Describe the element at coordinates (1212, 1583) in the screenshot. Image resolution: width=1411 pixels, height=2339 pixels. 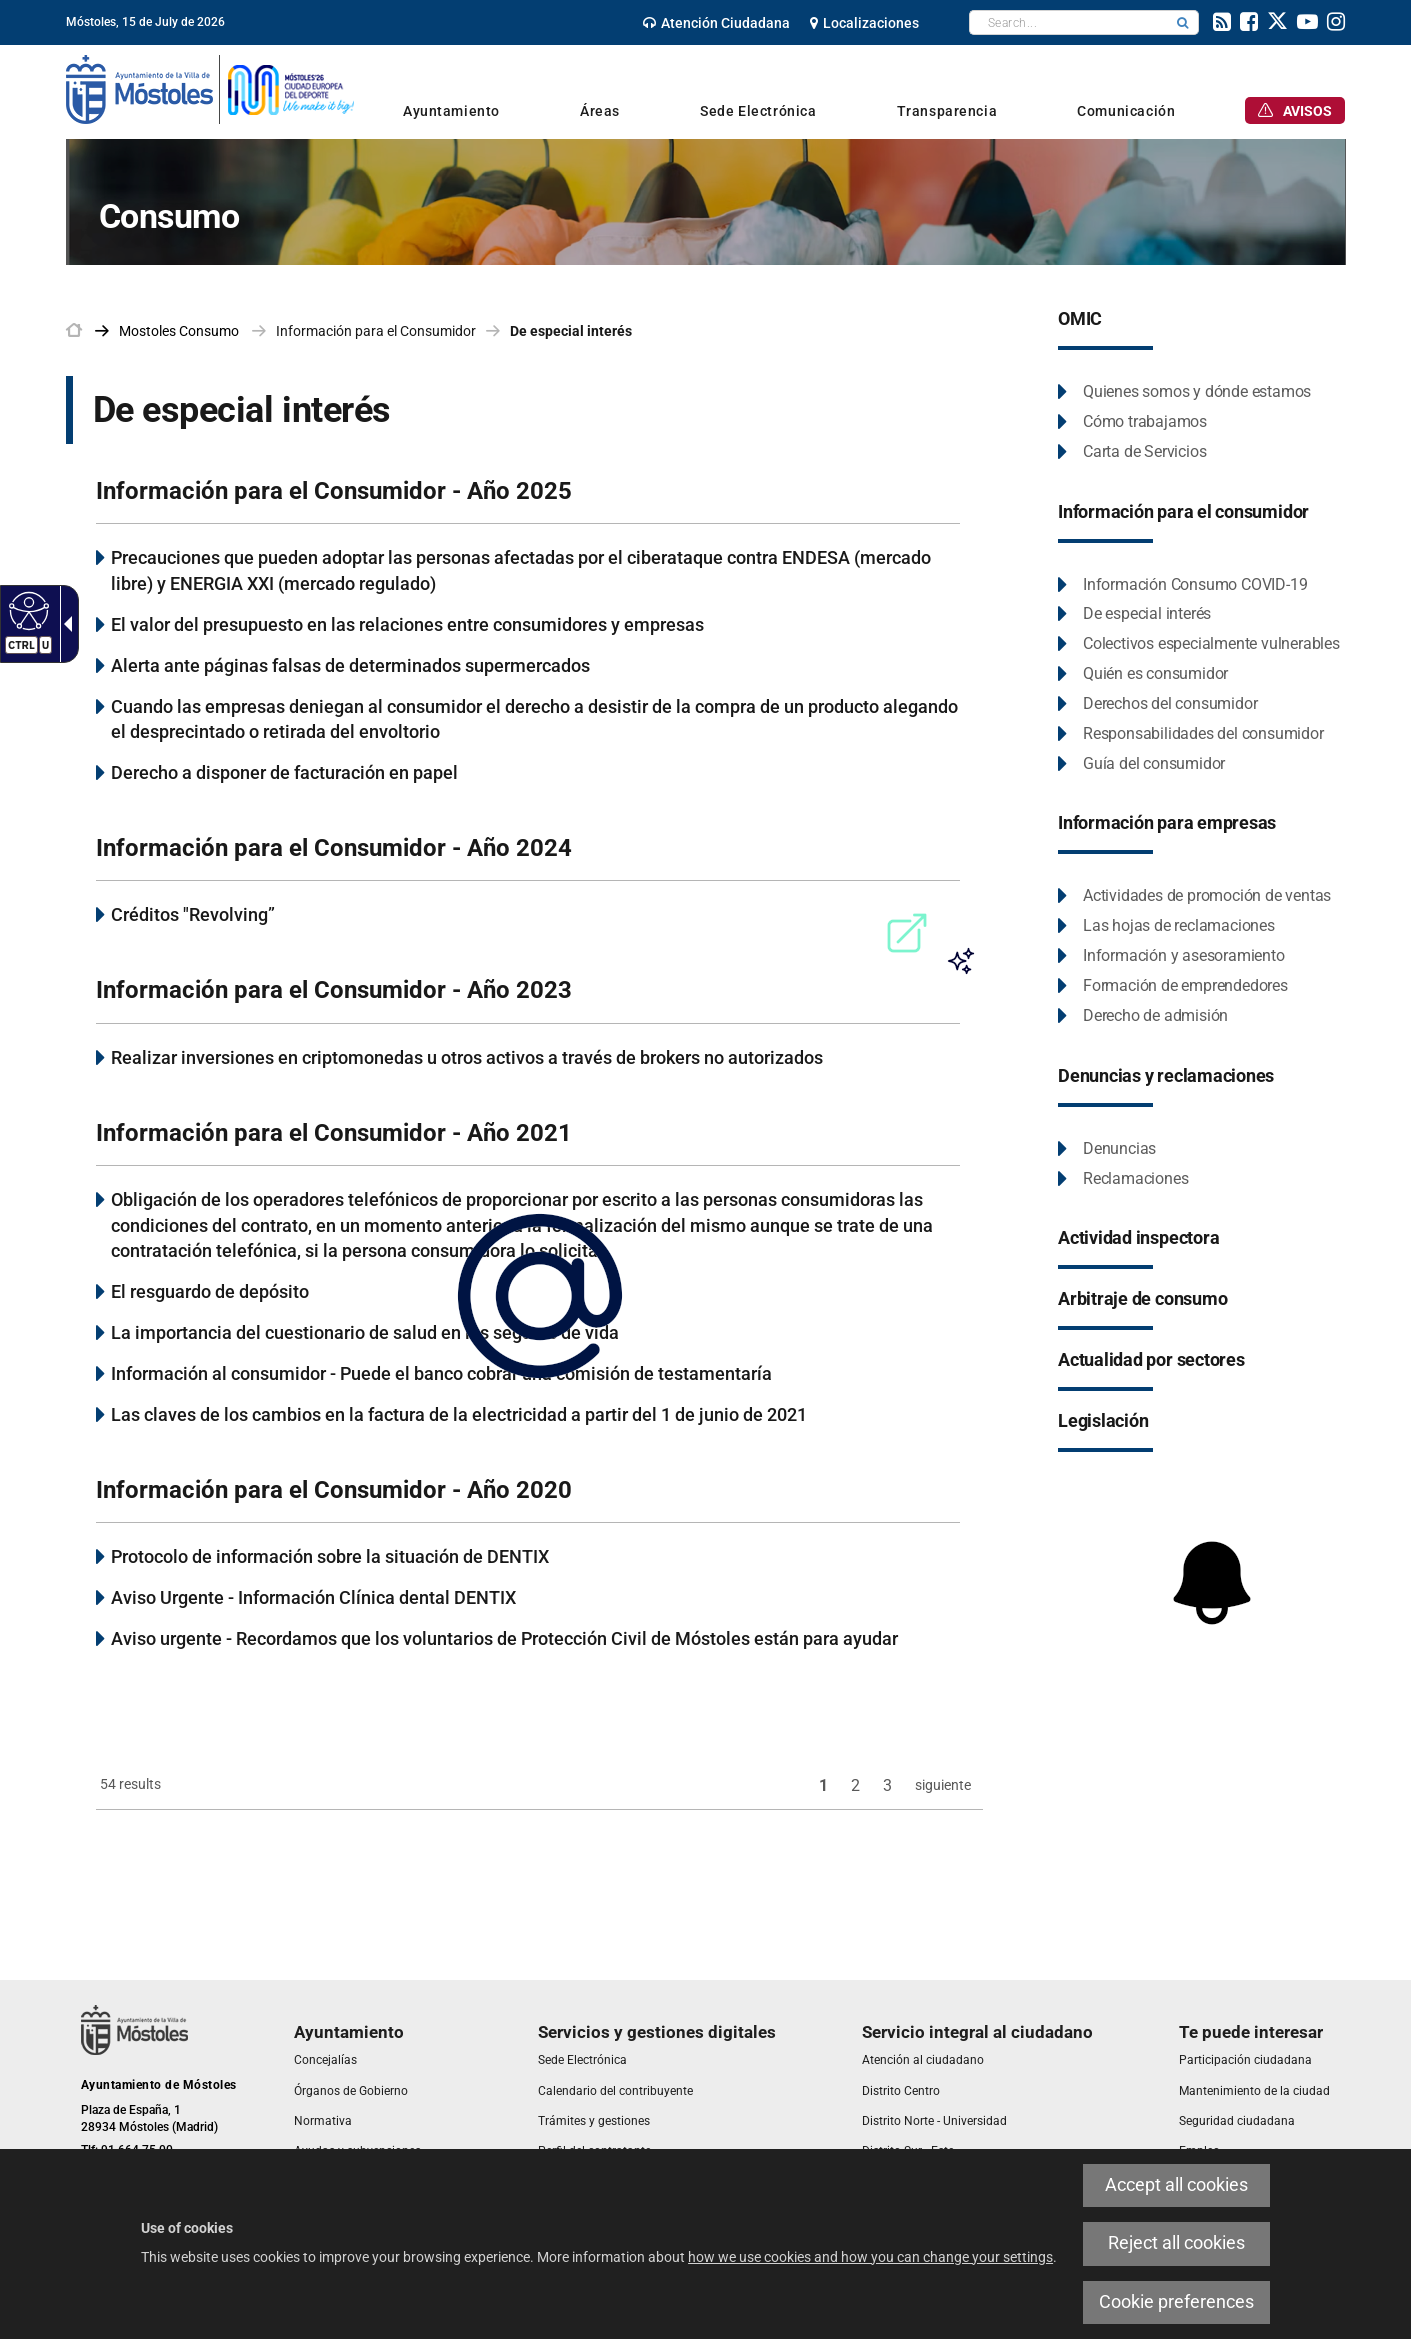
I see `view notifications` at that location.